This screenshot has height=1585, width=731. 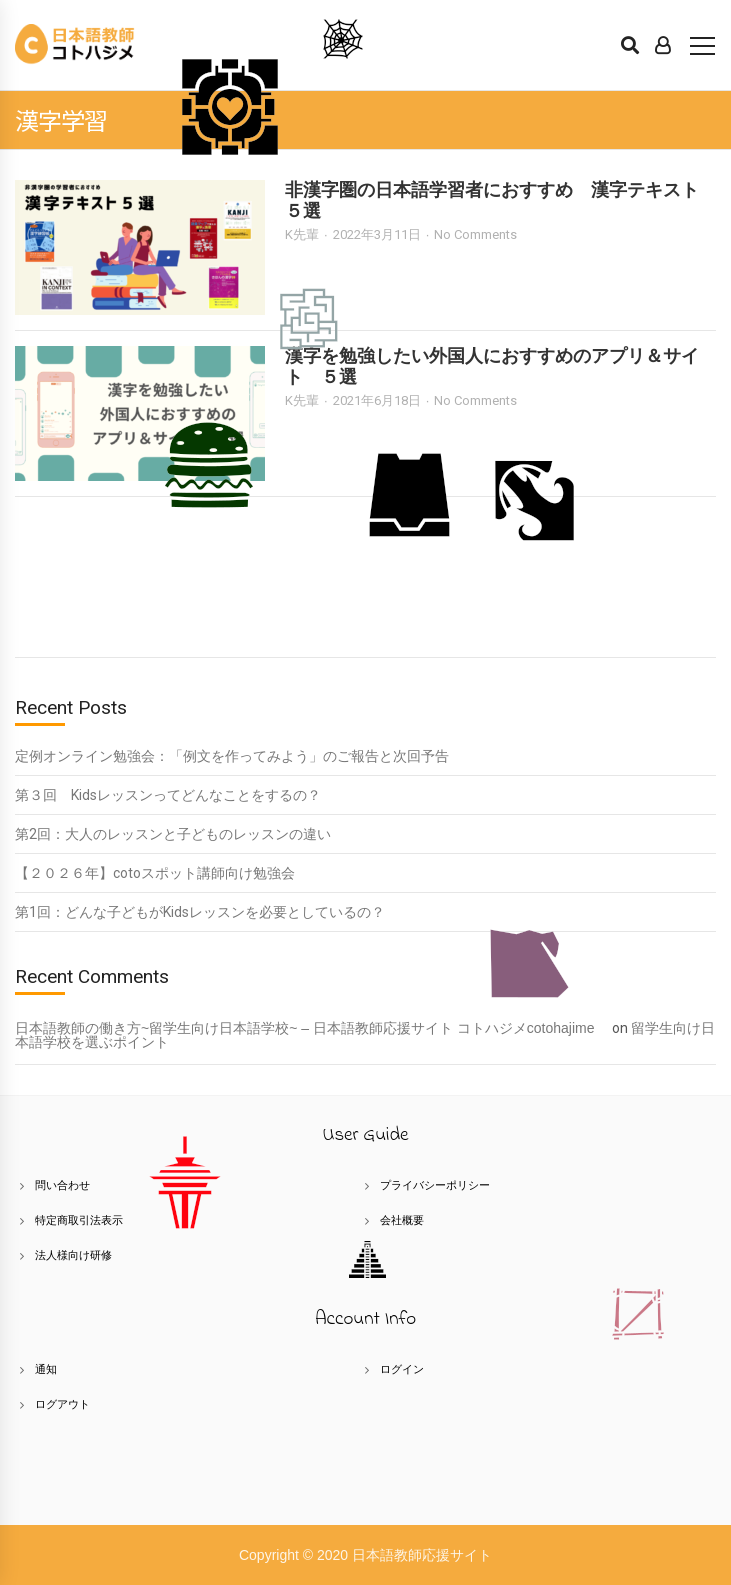 I want to click on activate fire breath ability, so click(x=534, y=500).